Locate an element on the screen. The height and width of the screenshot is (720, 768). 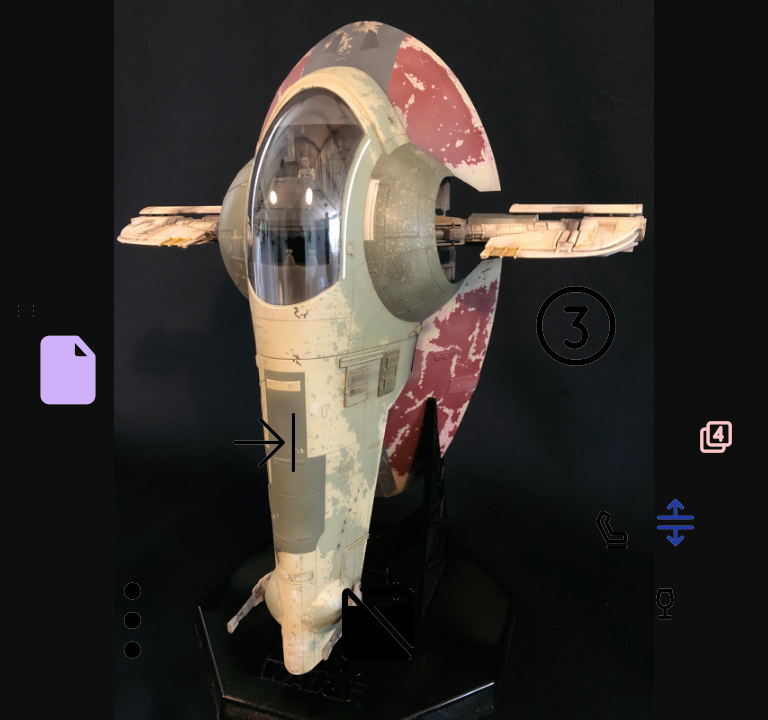
split content vertically is located at coordinates (675, 522).